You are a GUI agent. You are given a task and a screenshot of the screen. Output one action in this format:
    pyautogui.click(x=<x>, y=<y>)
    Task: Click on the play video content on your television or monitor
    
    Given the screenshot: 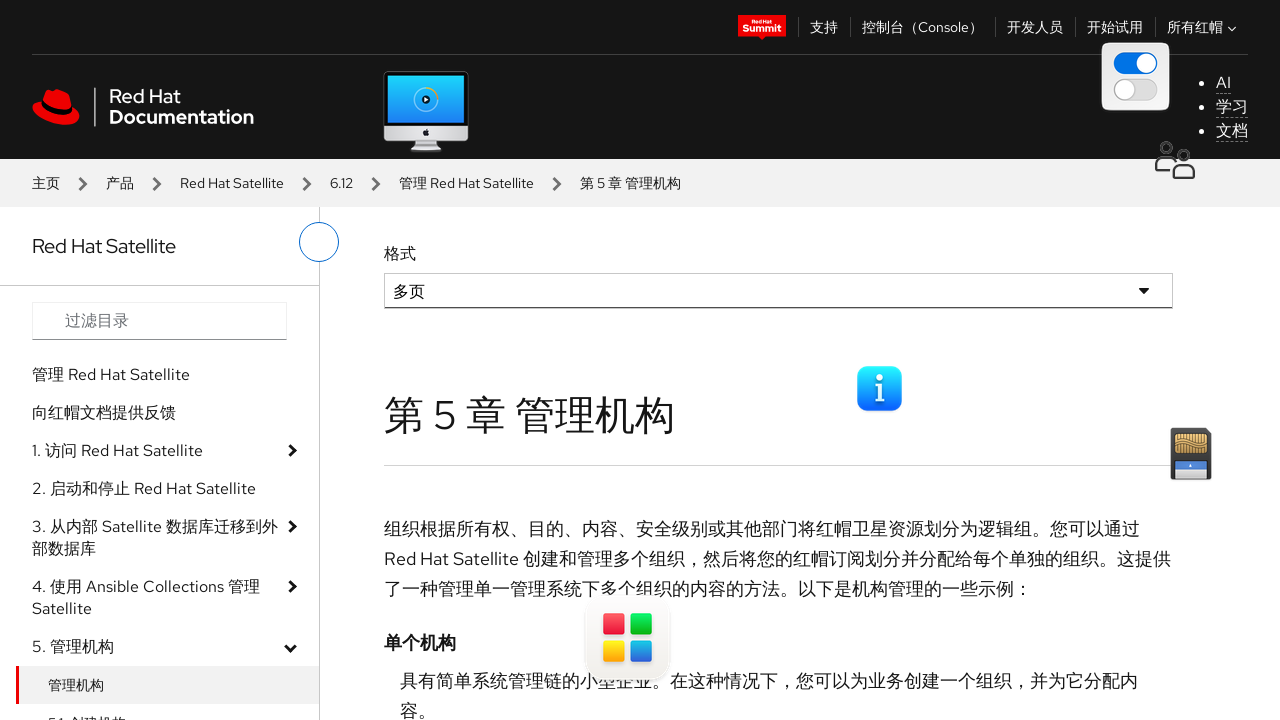 What is the action you would take?
    pyautogui.click(x=426, y=112)
    